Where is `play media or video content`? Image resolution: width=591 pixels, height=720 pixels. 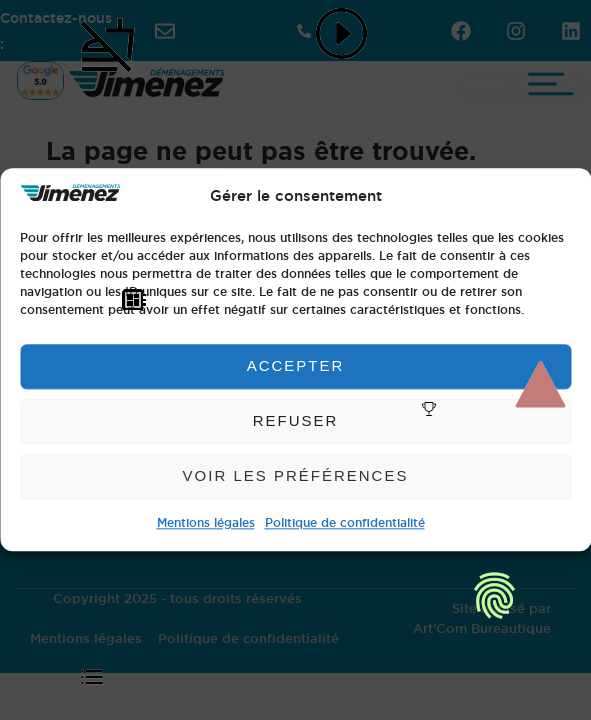
play media or video content is located at coordinates (341, 33).